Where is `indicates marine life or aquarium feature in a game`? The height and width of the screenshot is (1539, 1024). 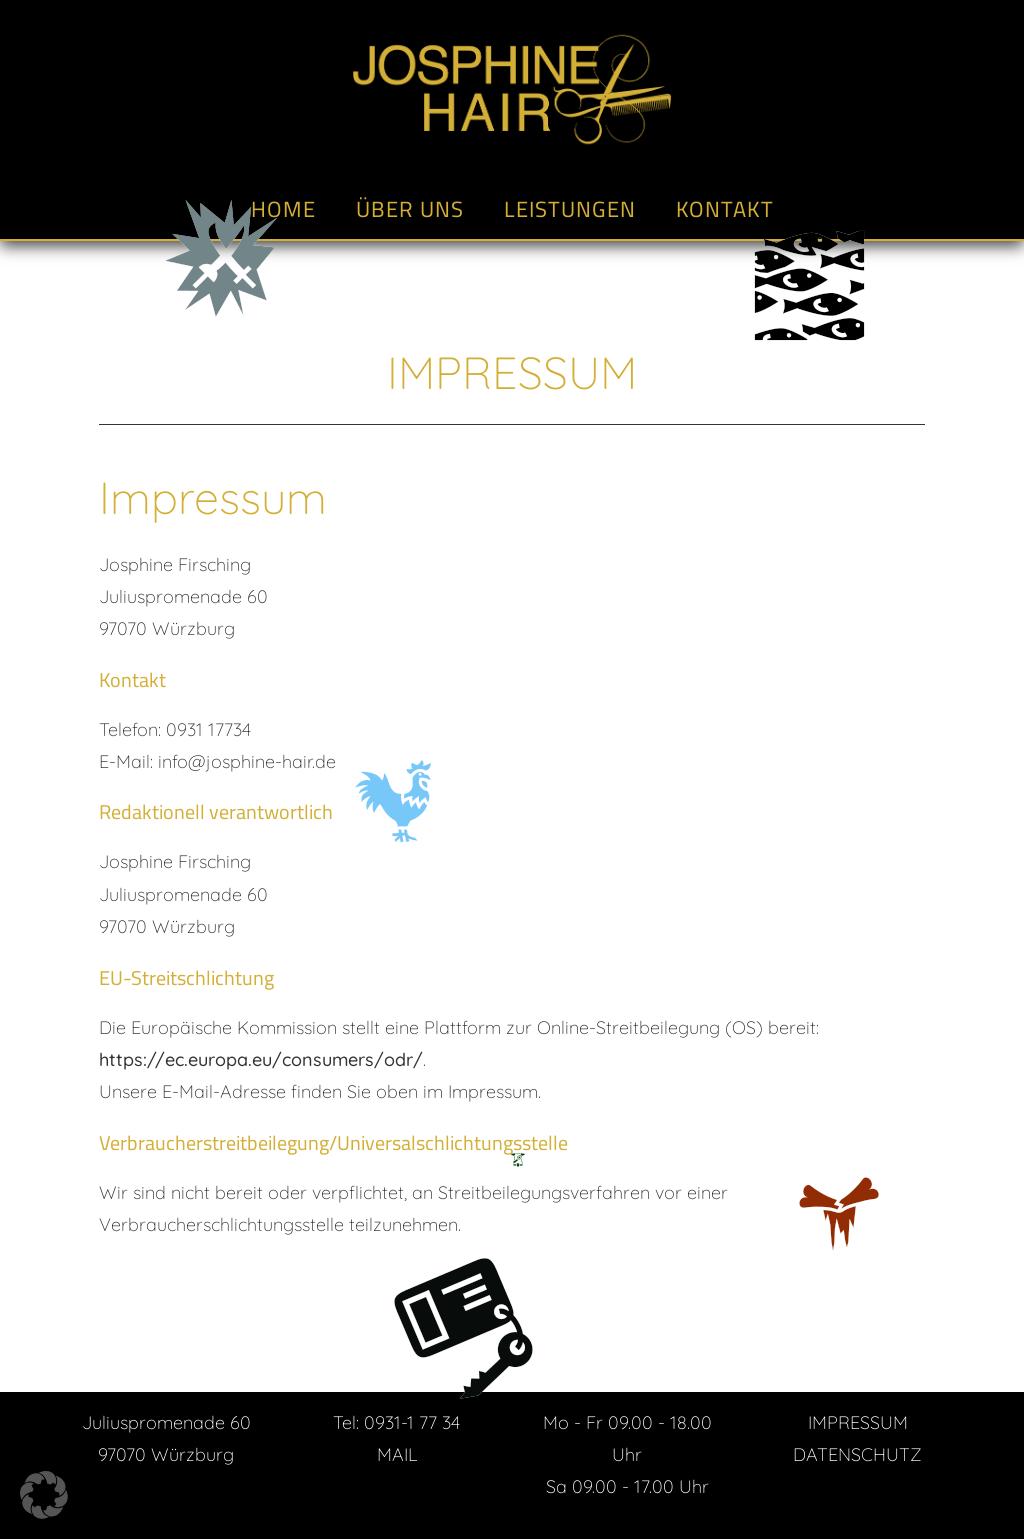 indicates marine life or aquarium feature in a game is located at coordinates (809, 285).